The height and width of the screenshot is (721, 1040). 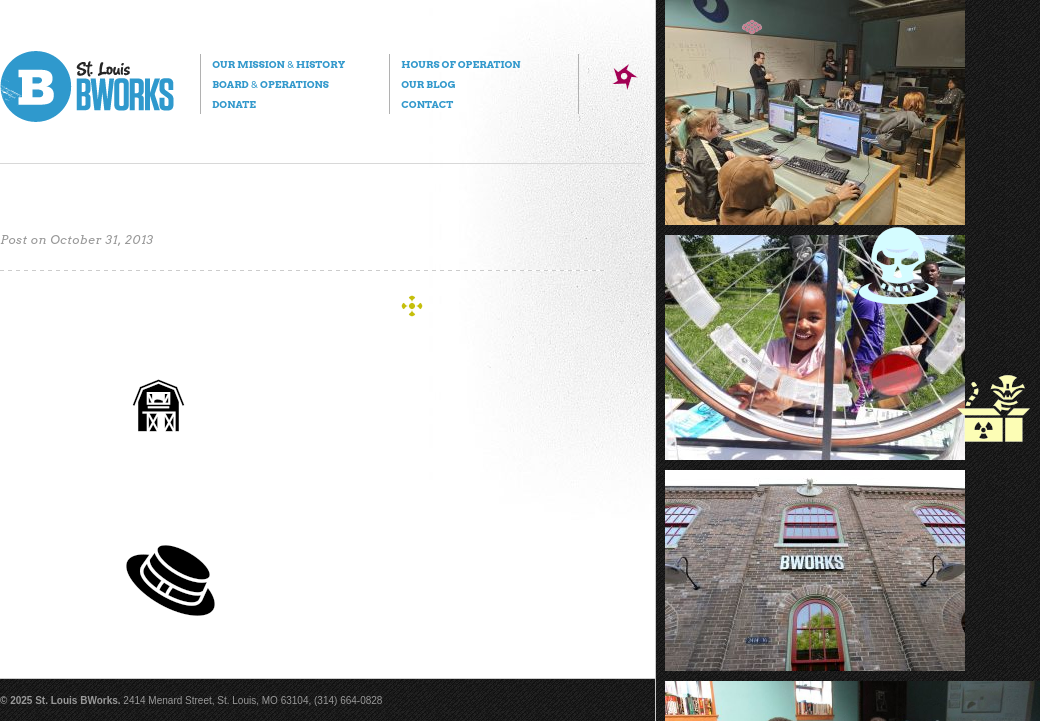 I want to click on indicates a failed or negative quantum experiment outcome, so click(x=993, y=405).